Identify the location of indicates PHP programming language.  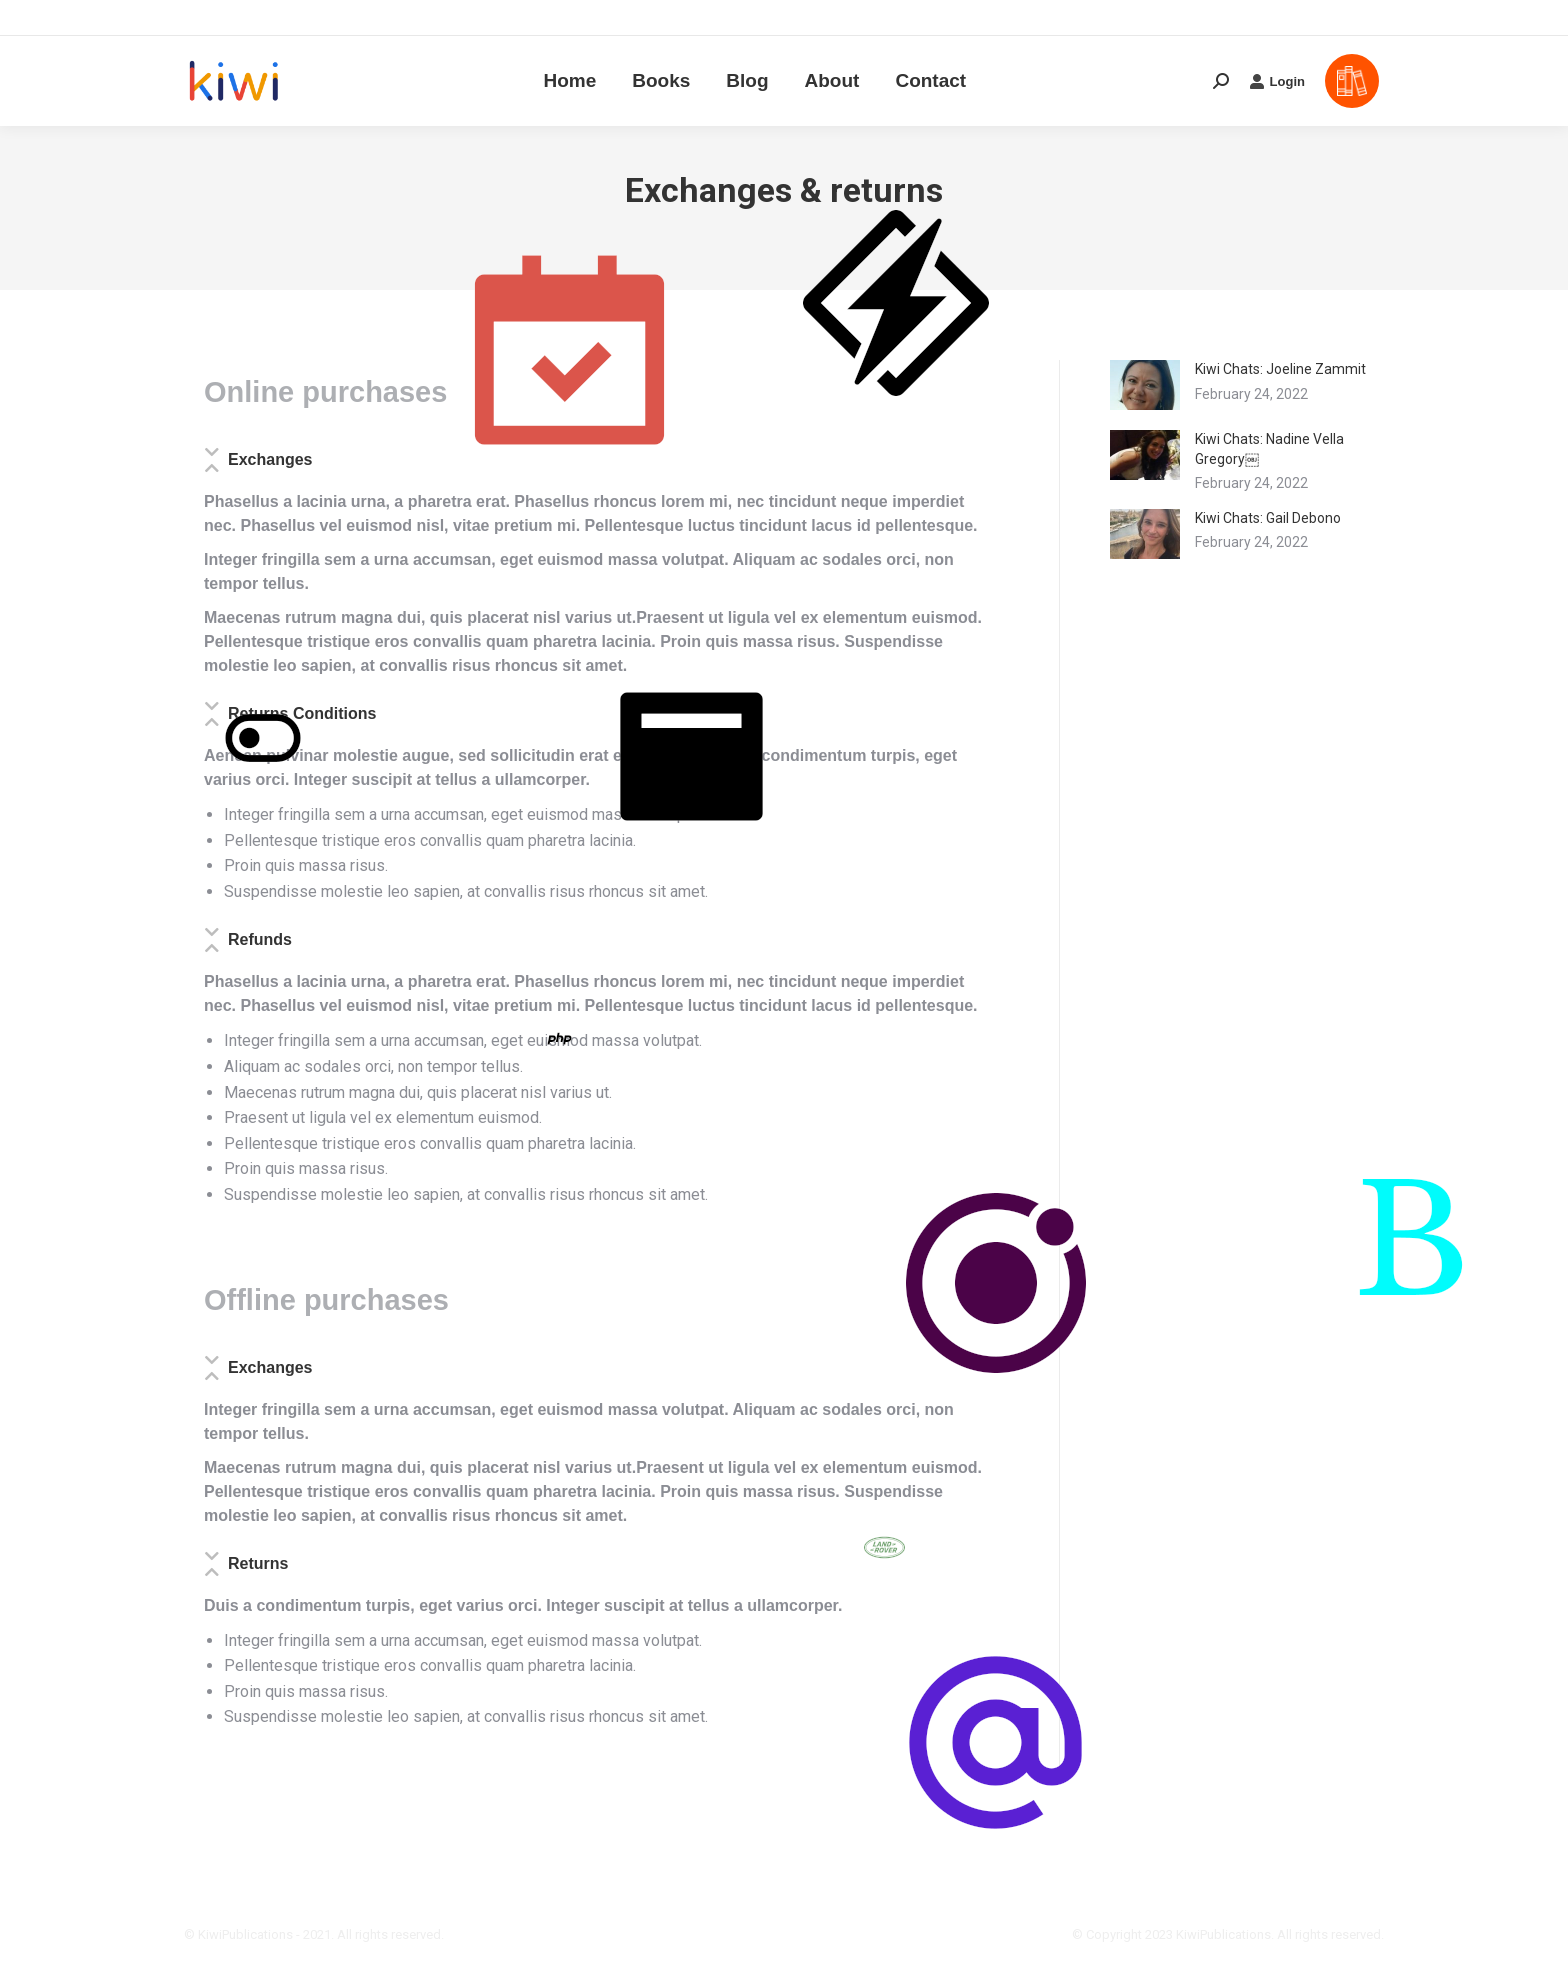
(559, 1039).